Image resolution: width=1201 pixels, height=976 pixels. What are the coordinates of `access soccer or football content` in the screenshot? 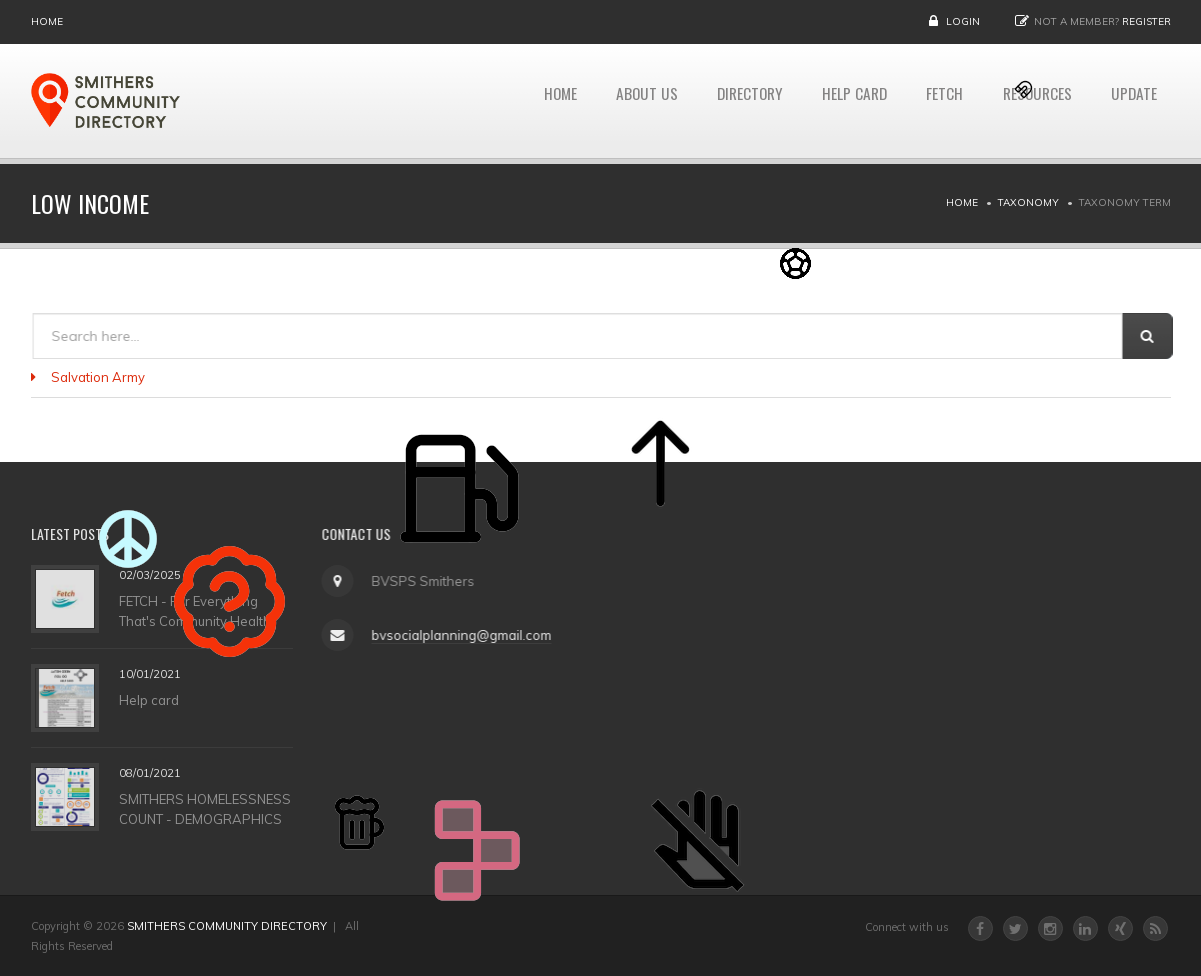 It's located at (795, 263).